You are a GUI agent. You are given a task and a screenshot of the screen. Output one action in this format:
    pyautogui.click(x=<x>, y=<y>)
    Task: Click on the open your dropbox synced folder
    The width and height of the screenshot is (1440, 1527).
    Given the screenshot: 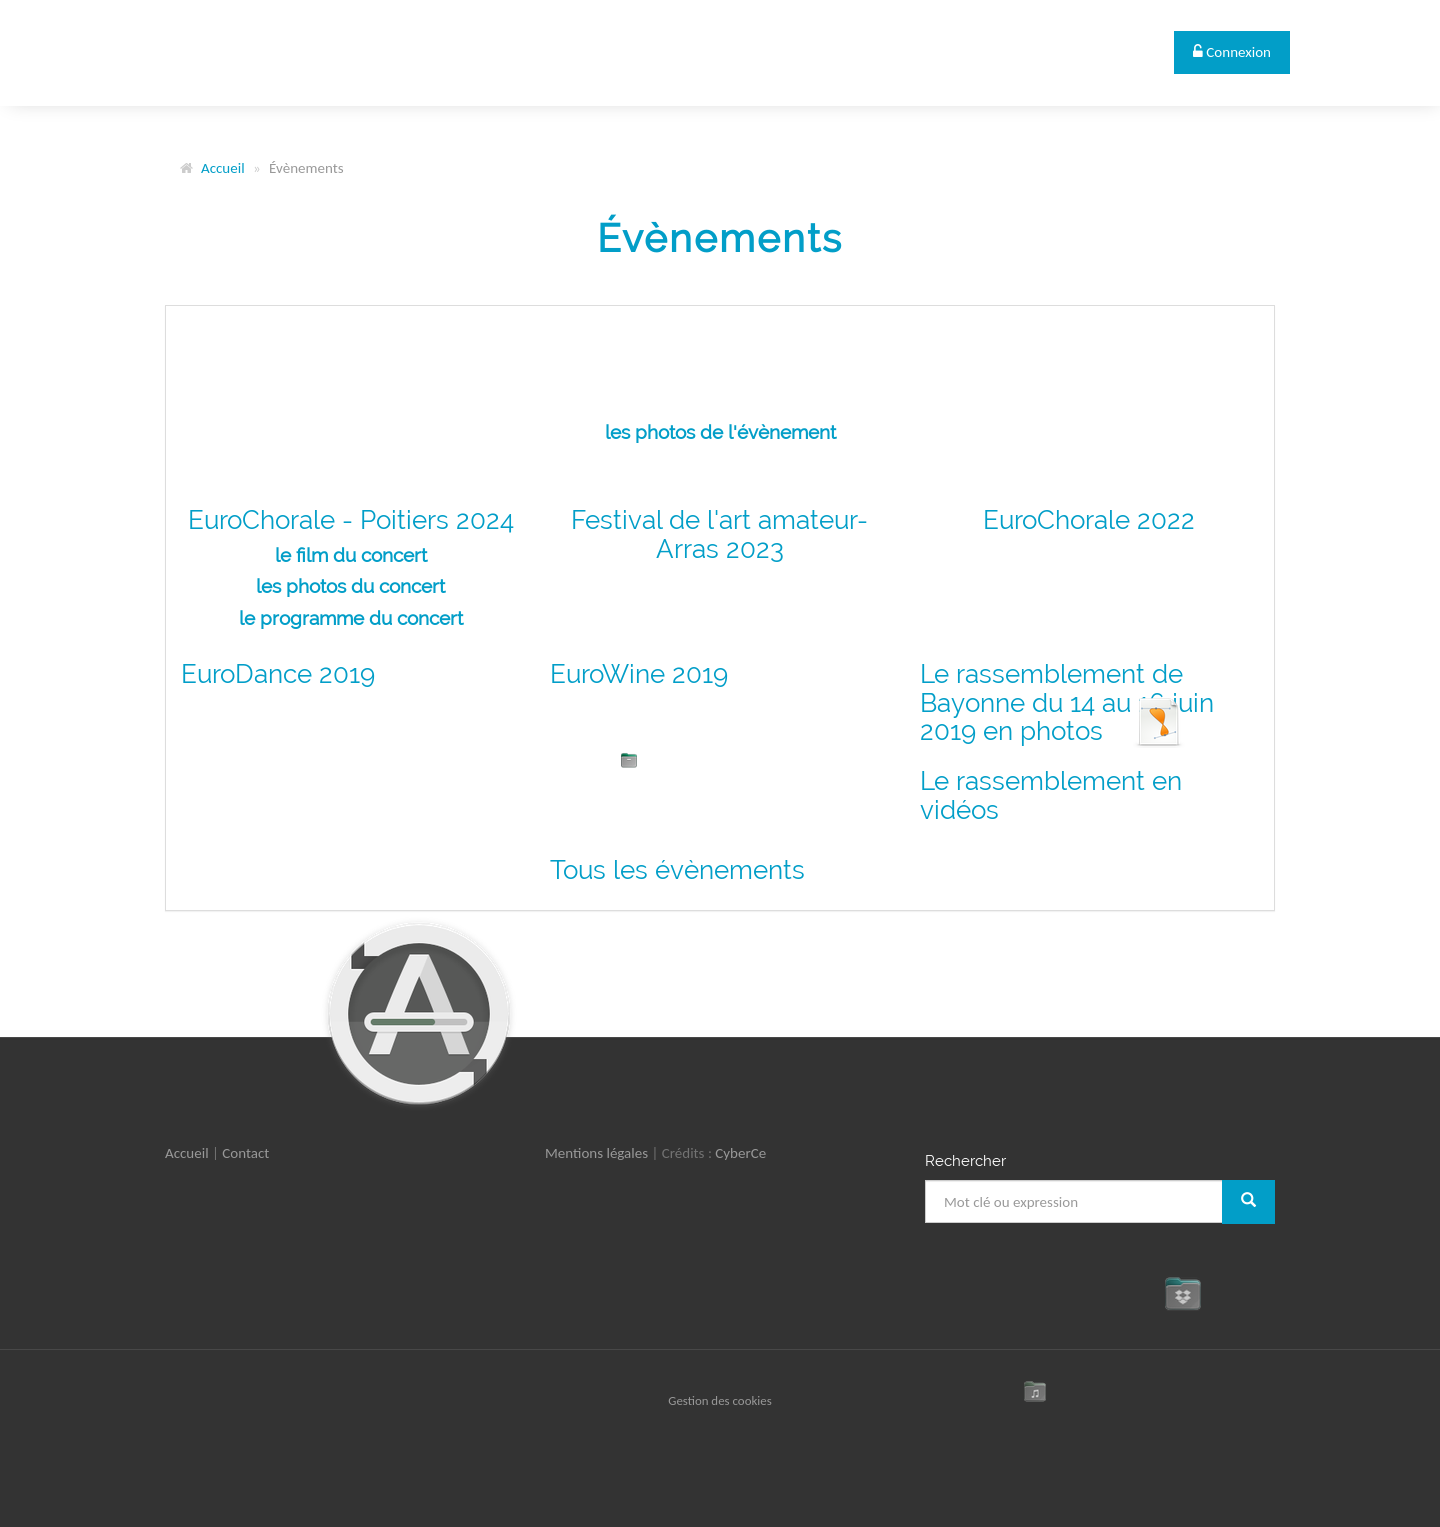 What is the action you would take?
    pyautogui.click(x=1183, y=1293)
    